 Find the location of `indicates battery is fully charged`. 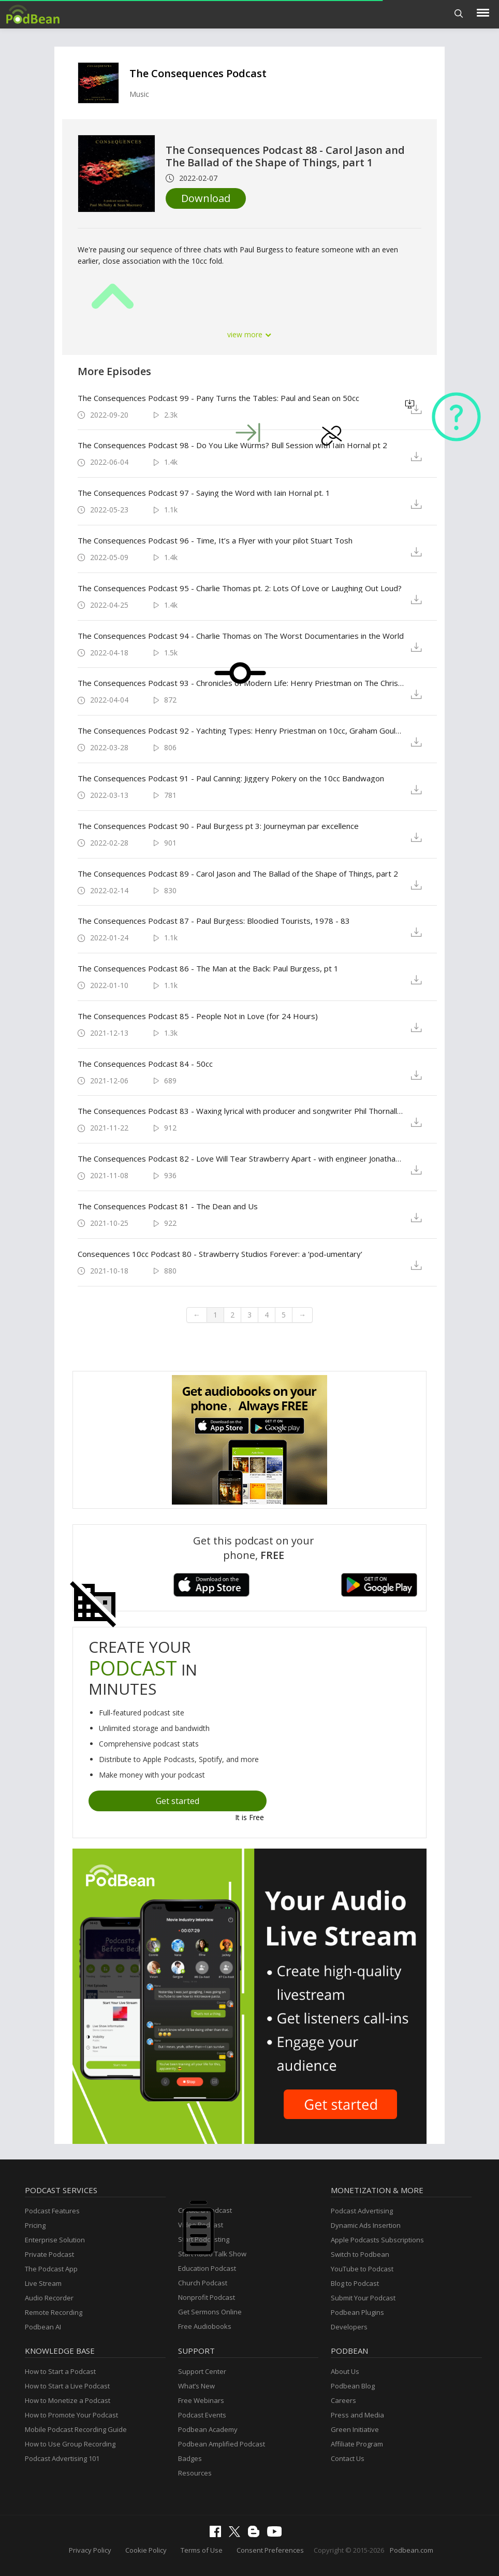

indicates battery is fully charged is located at coordinates (198, 2228).